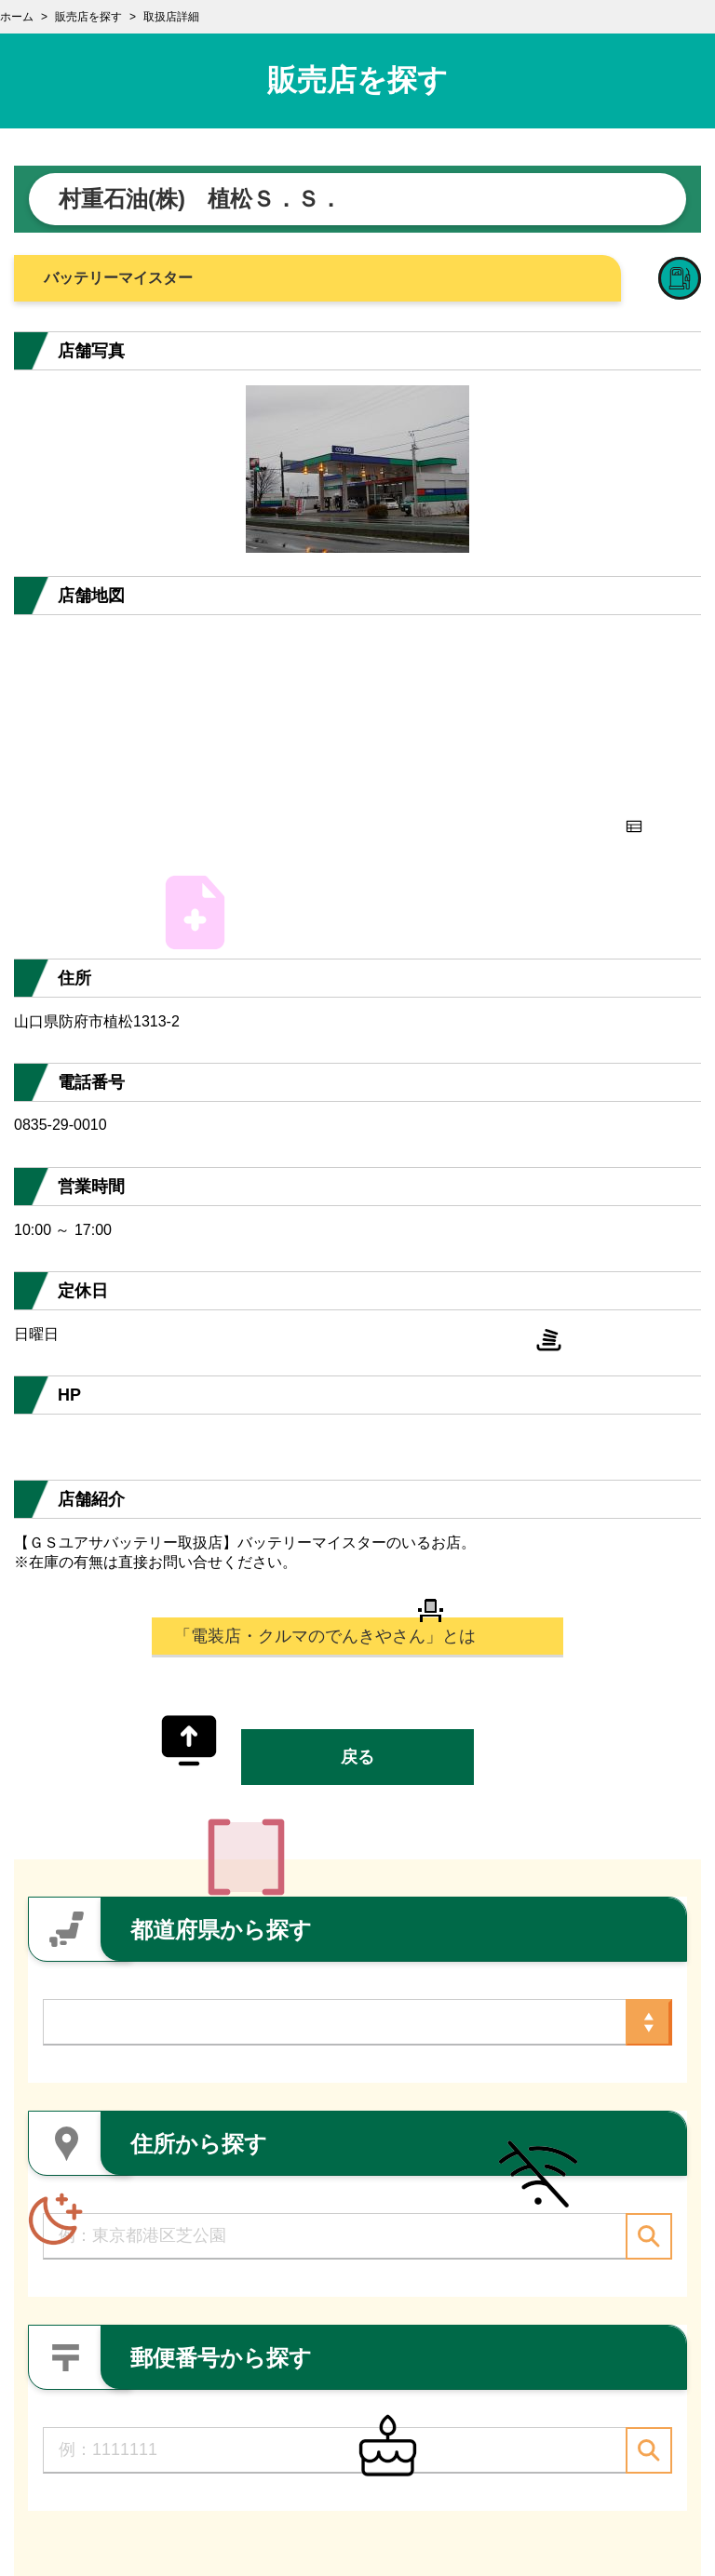  Describe the element at coordinates (387, 2449) in the screenshot. I see `view birthday or celebration reminders` at that location.